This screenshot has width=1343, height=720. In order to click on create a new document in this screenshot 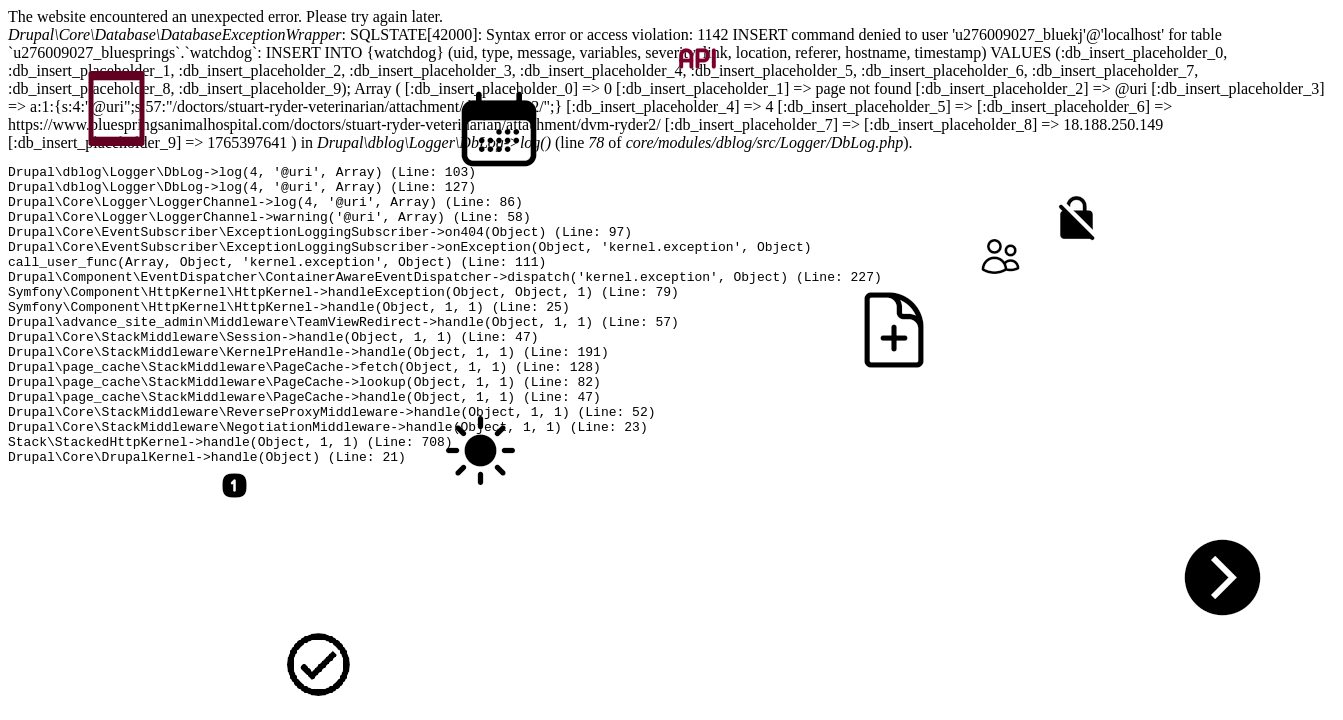, I will do `click(894, 330)`.